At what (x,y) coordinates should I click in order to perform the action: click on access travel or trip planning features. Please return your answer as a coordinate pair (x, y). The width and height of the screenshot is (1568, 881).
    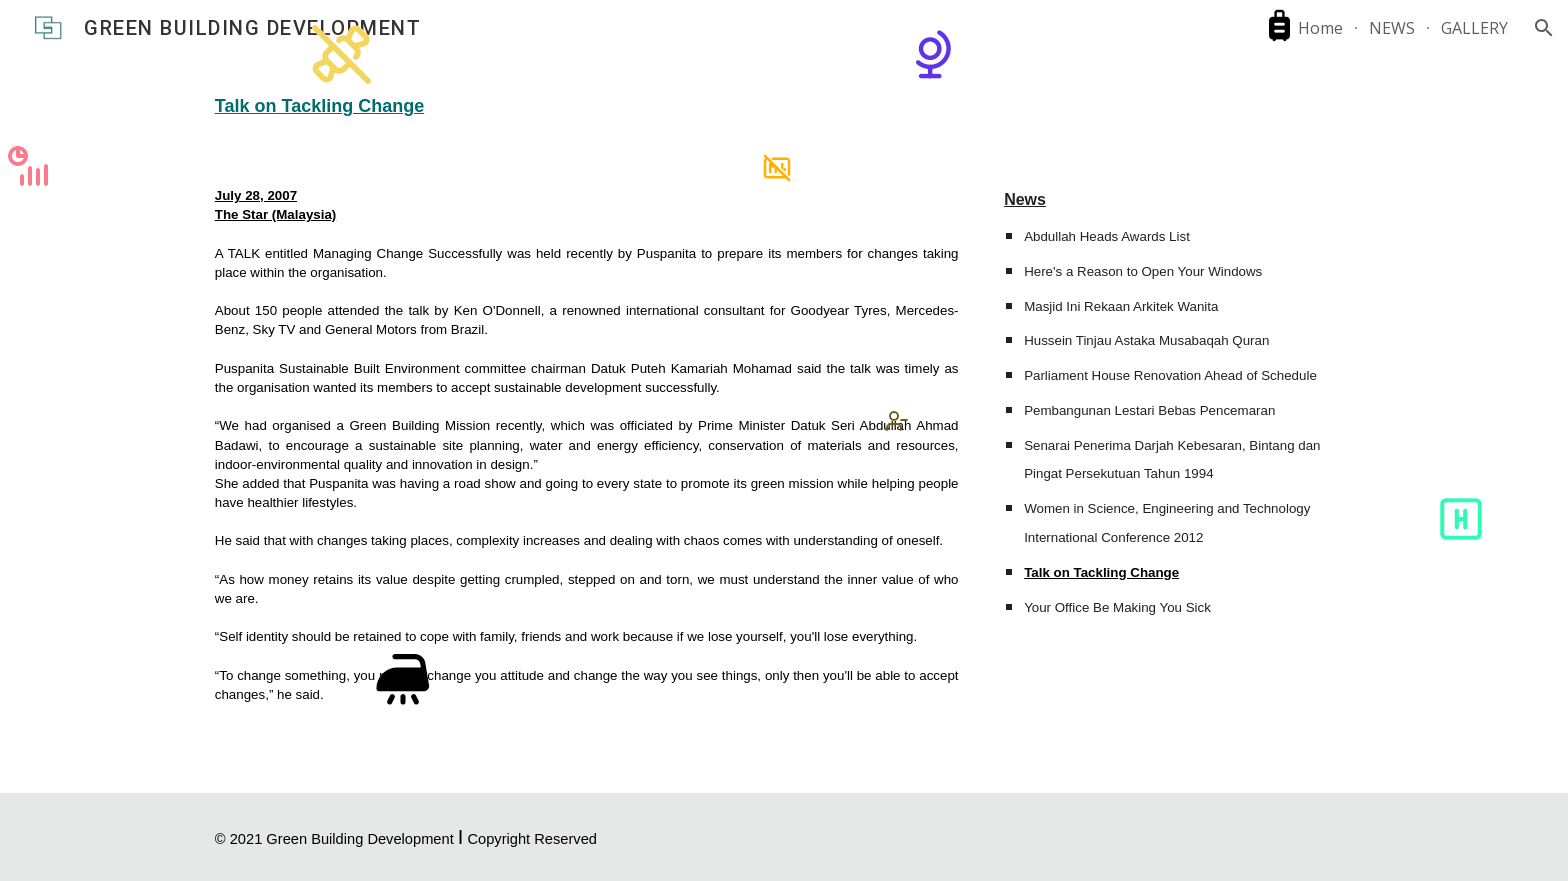
    Looking at the image, I should click on (1279, 25).